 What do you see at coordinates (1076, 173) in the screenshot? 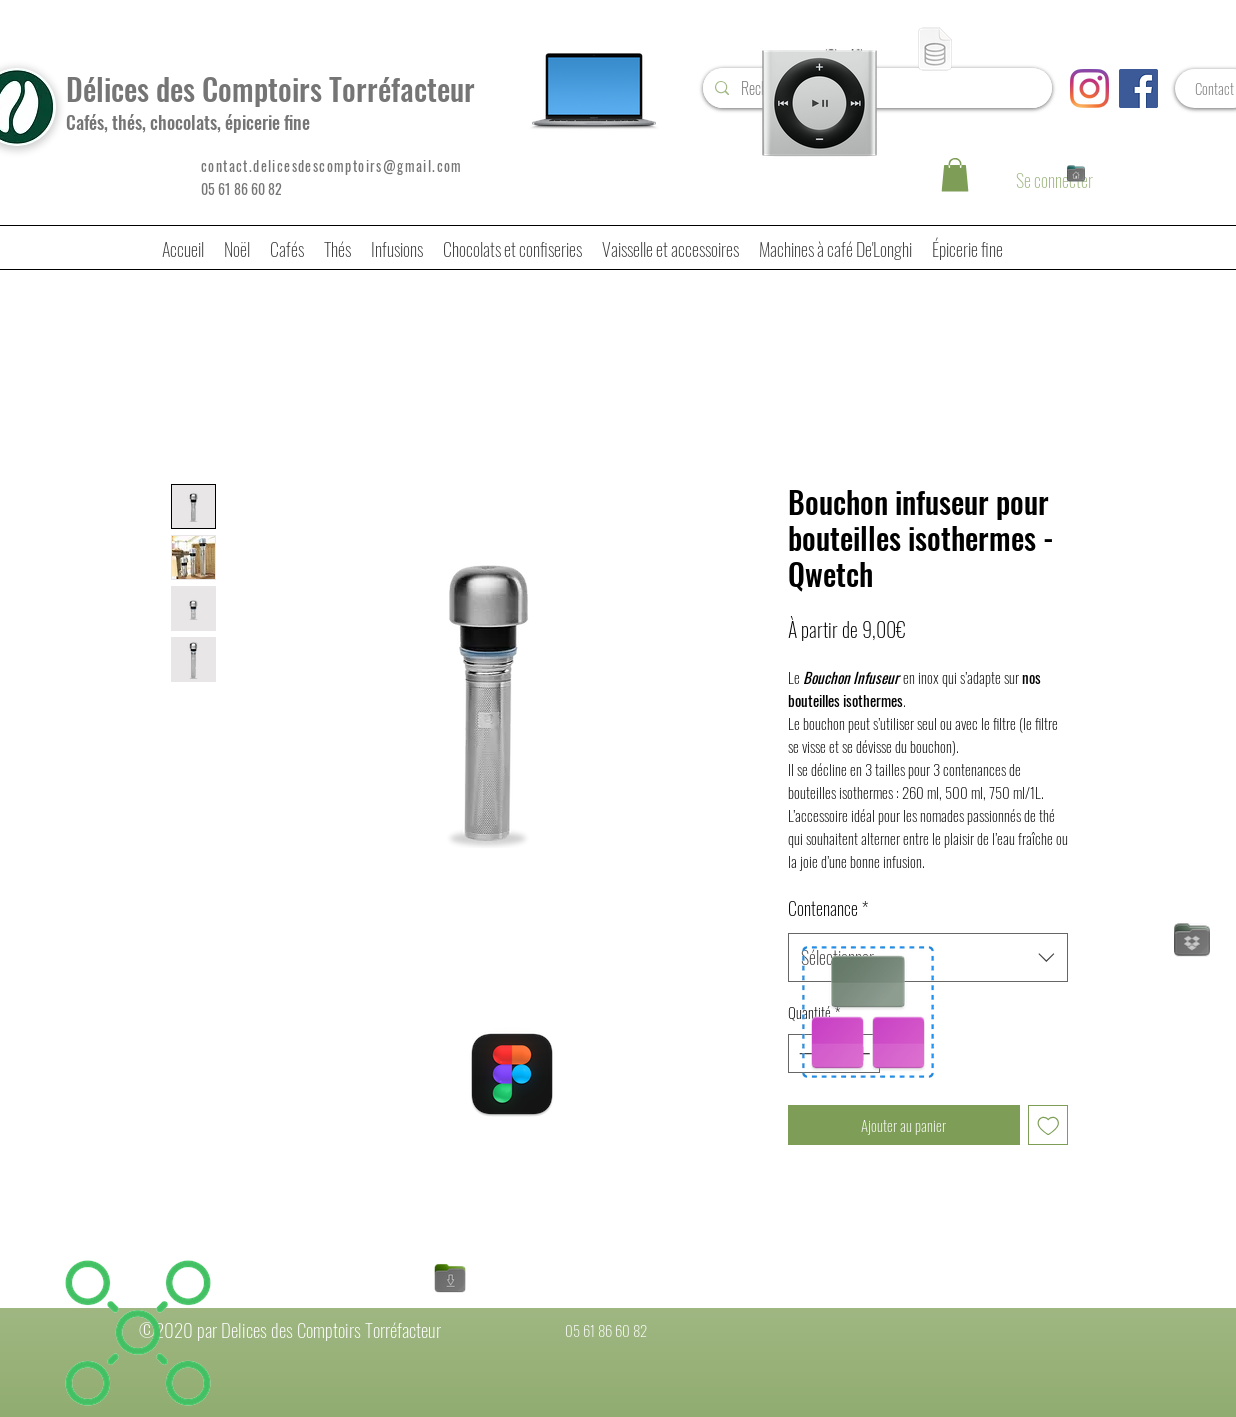
I see `access your home folder` at bounding box center [1076, 173].